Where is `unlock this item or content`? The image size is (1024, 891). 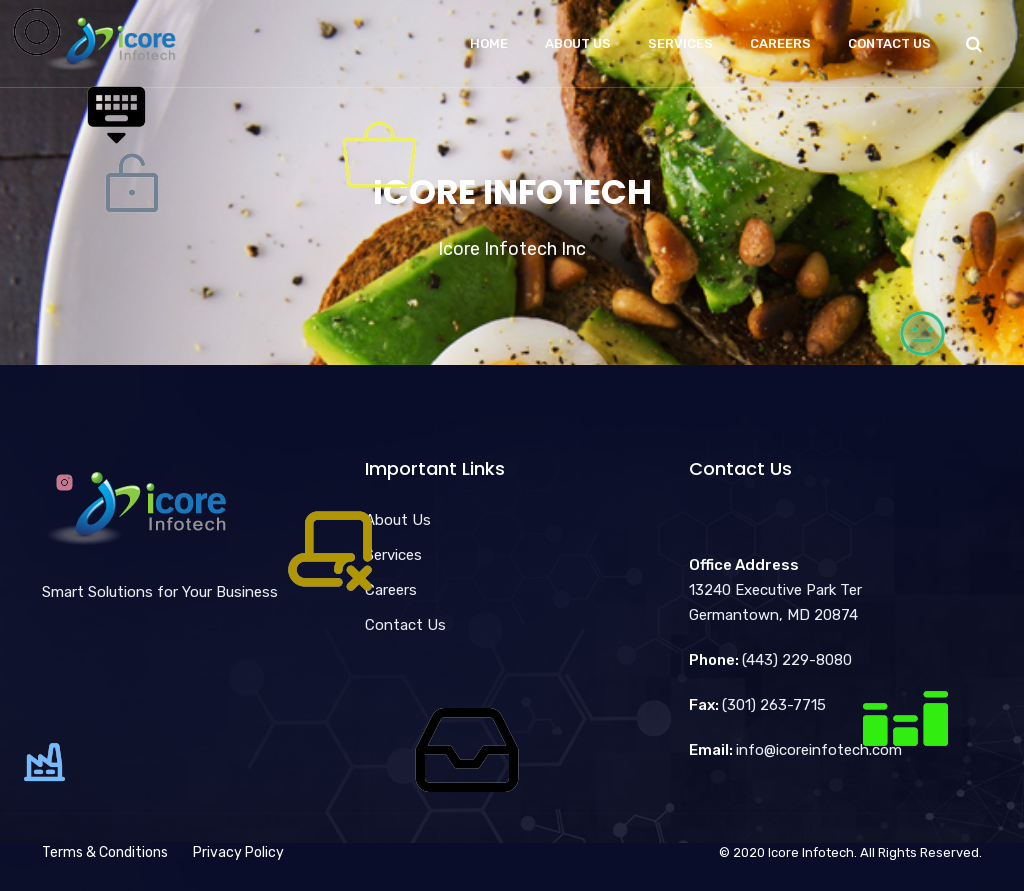
unlock this item or content is located at coordinates (132, 186).